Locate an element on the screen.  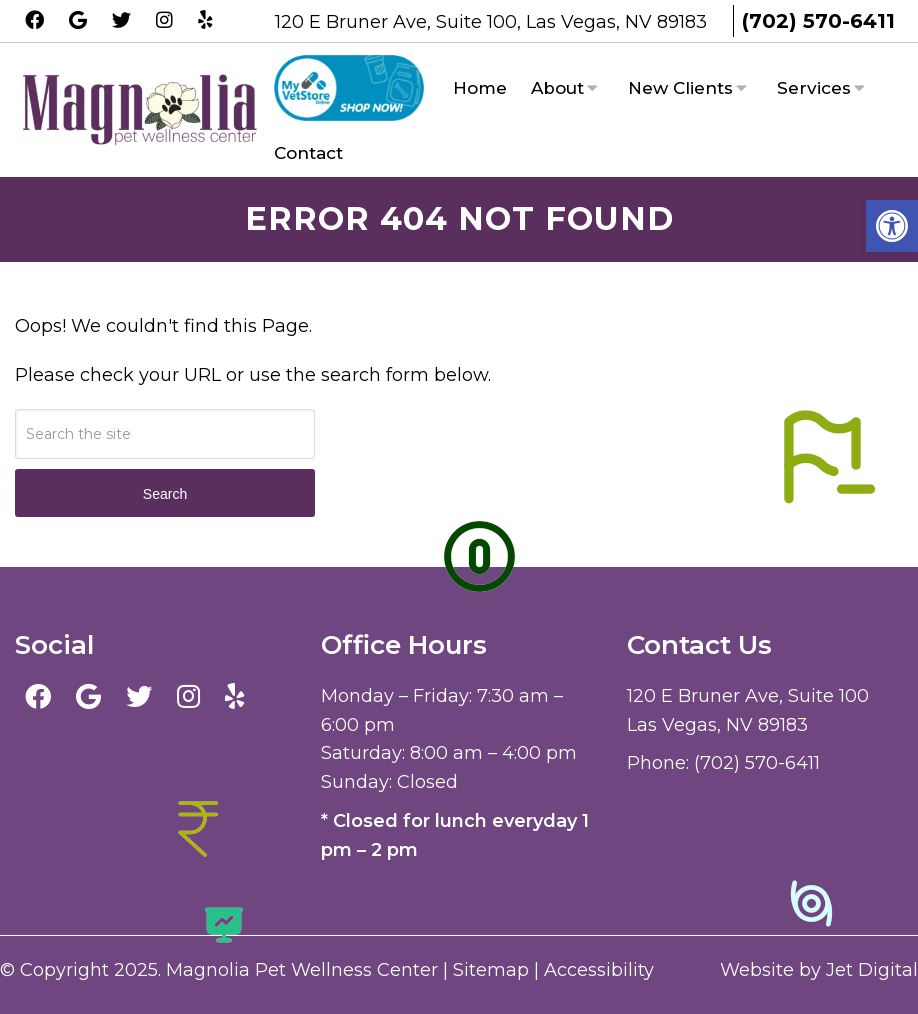
view price in Indian rupees is located at coordinates (196, 828).